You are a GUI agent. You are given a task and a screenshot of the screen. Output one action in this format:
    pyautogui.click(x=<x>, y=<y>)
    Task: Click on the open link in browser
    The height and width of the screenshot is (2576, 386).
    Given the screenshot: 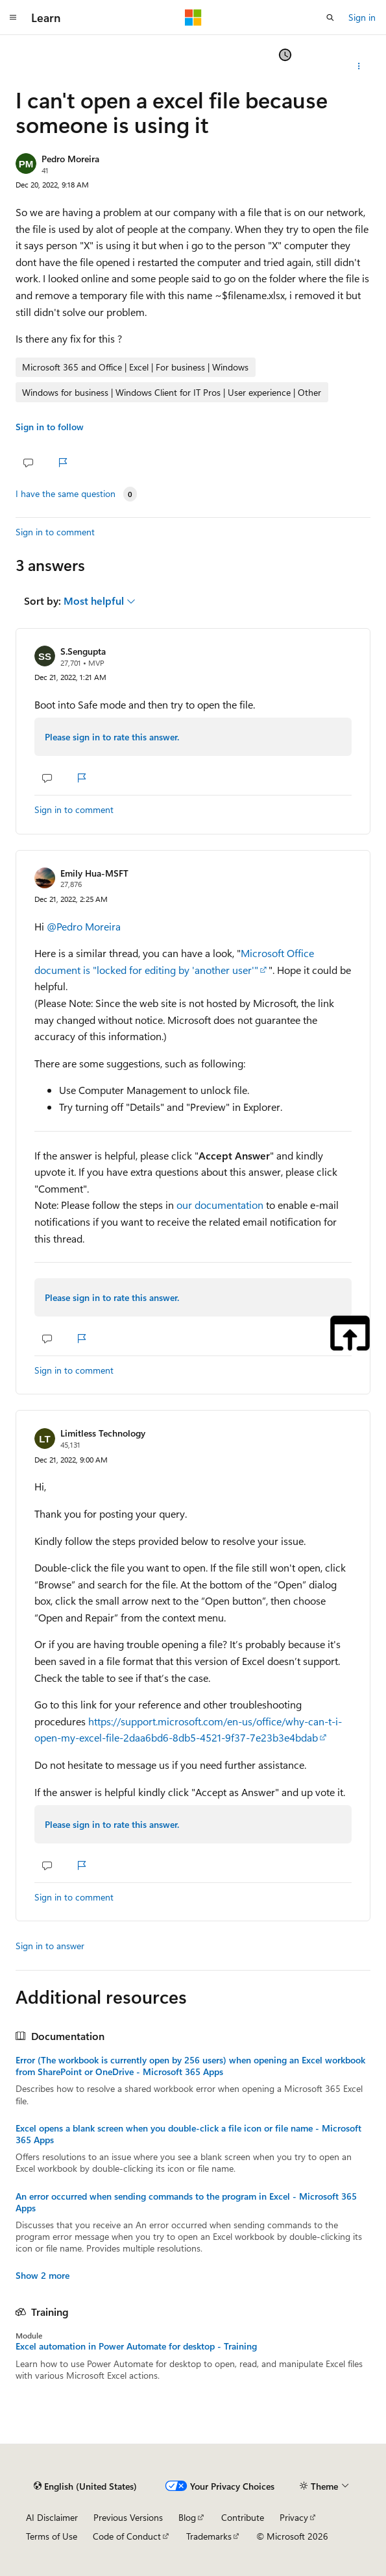 What is the action you would take?
    pyautogui.click(x=350, y=1333)
    